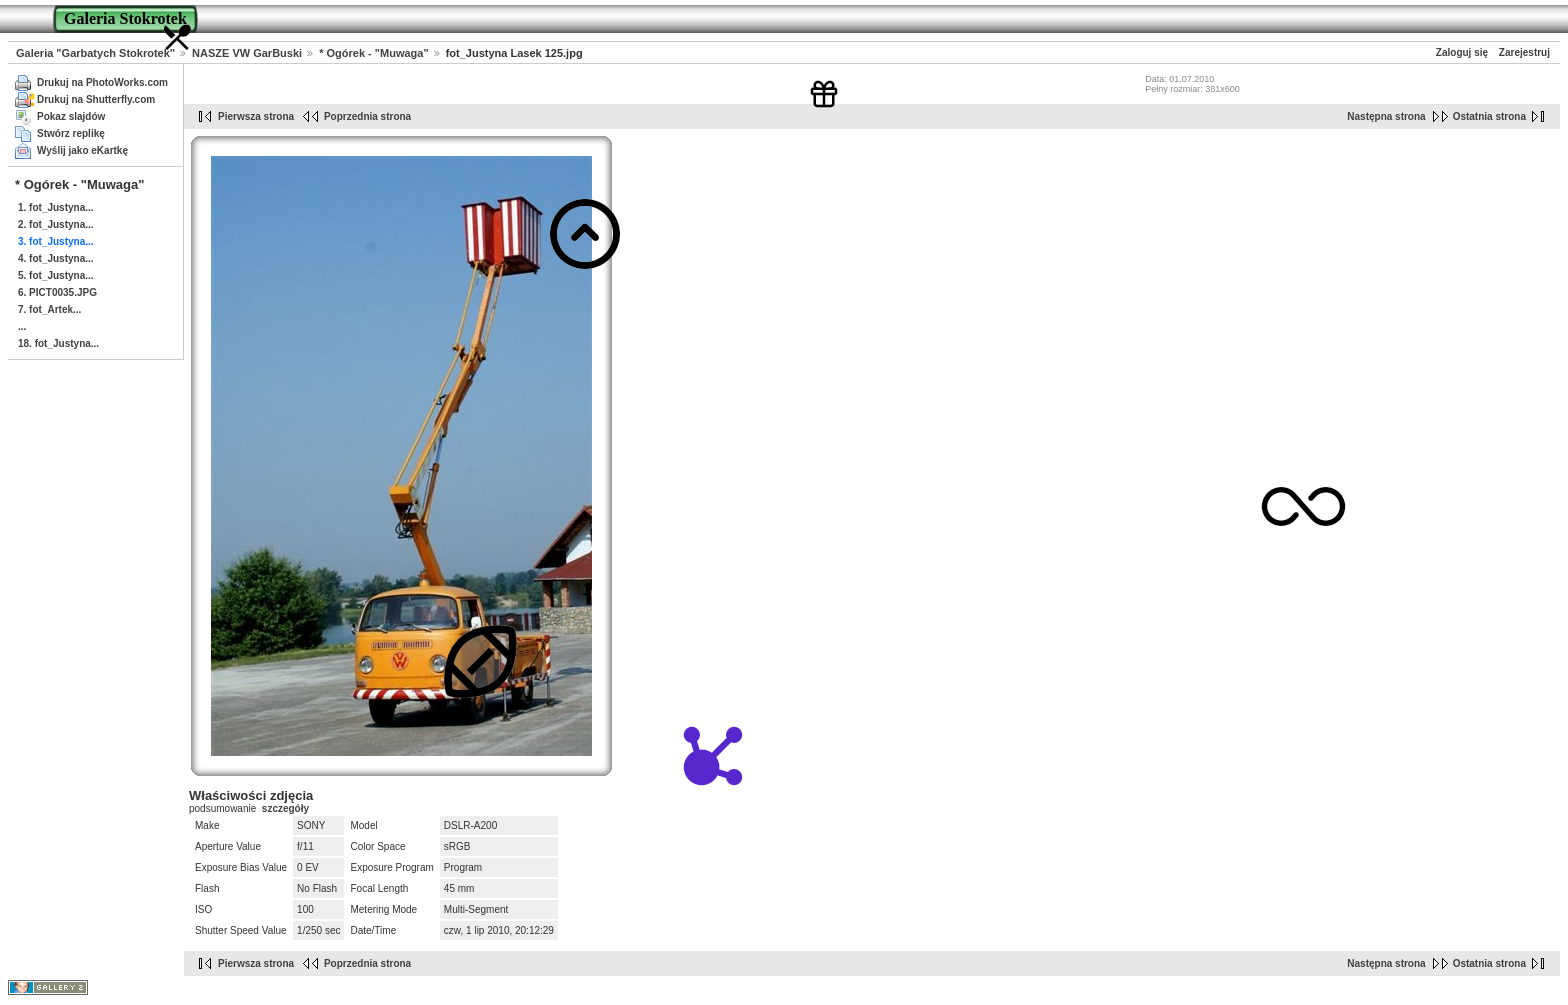 This screenshot has width=1568, height=1005. Describe the element at coordinates (824, 94) in the screenshot. I see `view or redeem a gift` at that location.